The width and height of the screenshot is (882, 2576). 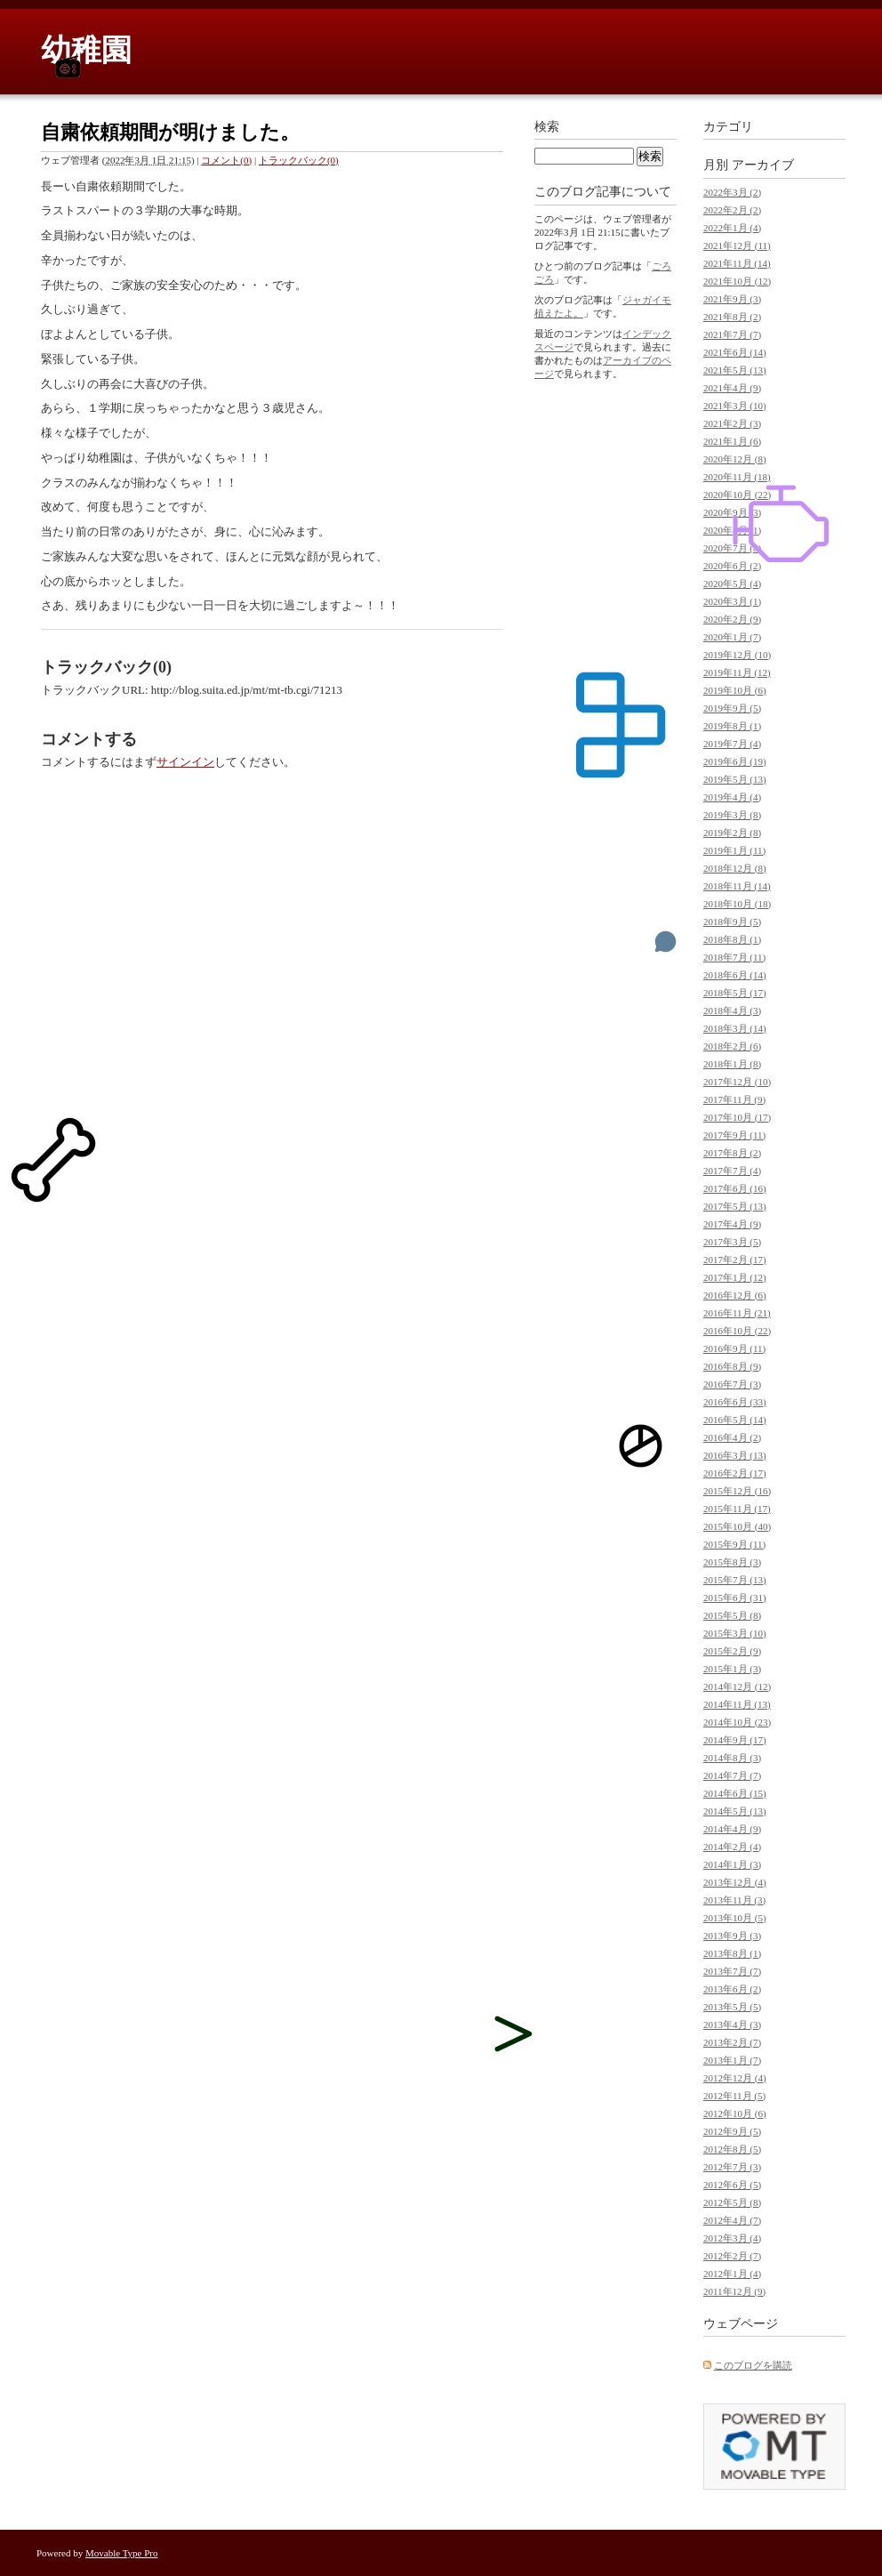 What do you see at coordinates (510, 2033) in the screenshot?
I see `navigate to the next item or page` at bounding box center [510, 2033].